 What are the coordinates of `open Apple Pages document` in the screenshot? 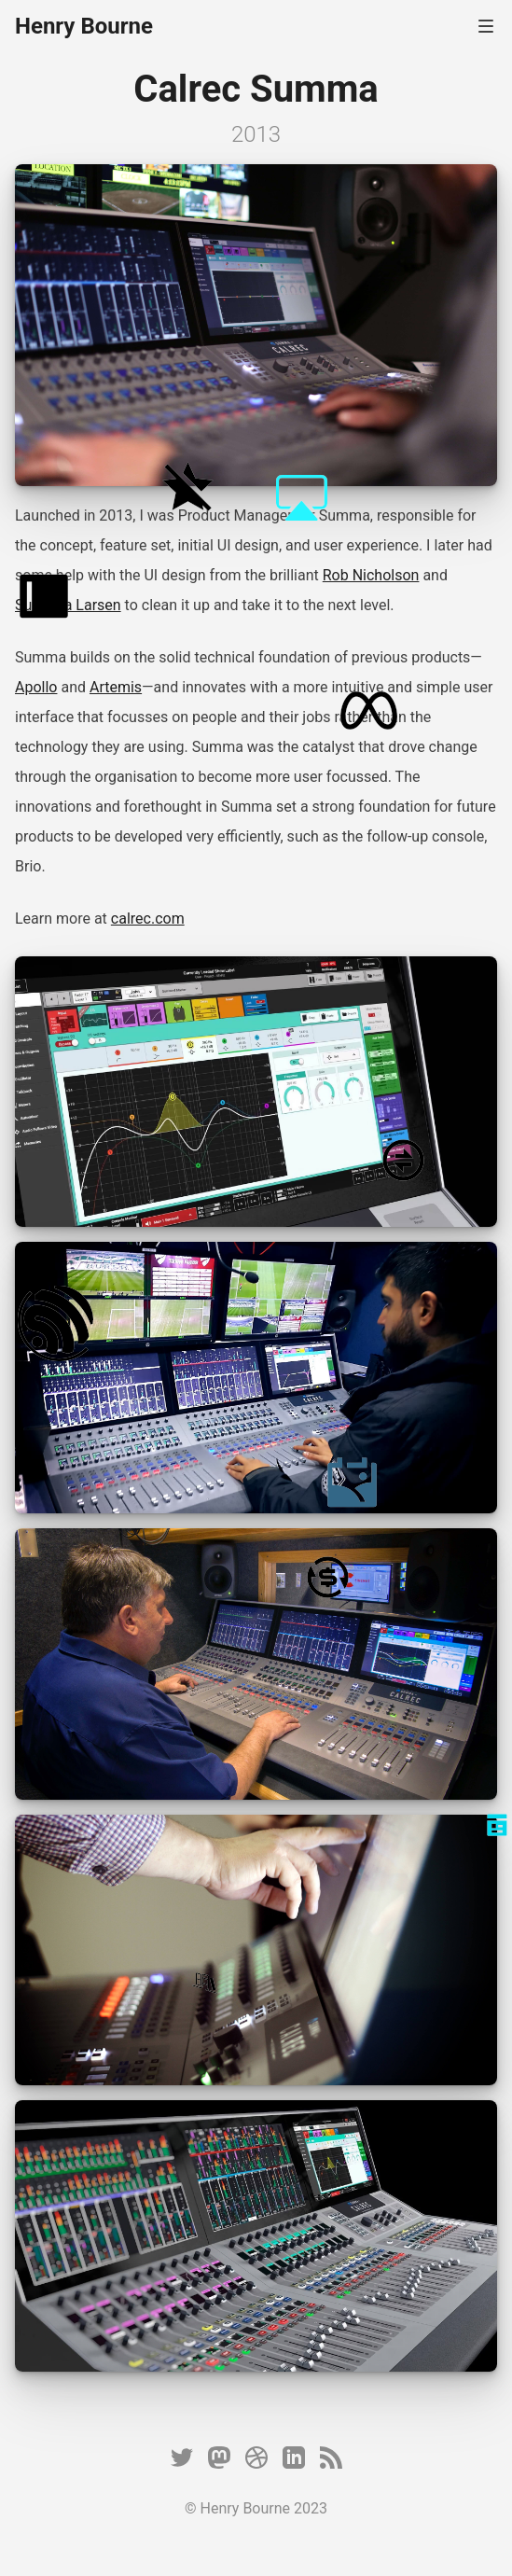 It's located at (497, 1825).